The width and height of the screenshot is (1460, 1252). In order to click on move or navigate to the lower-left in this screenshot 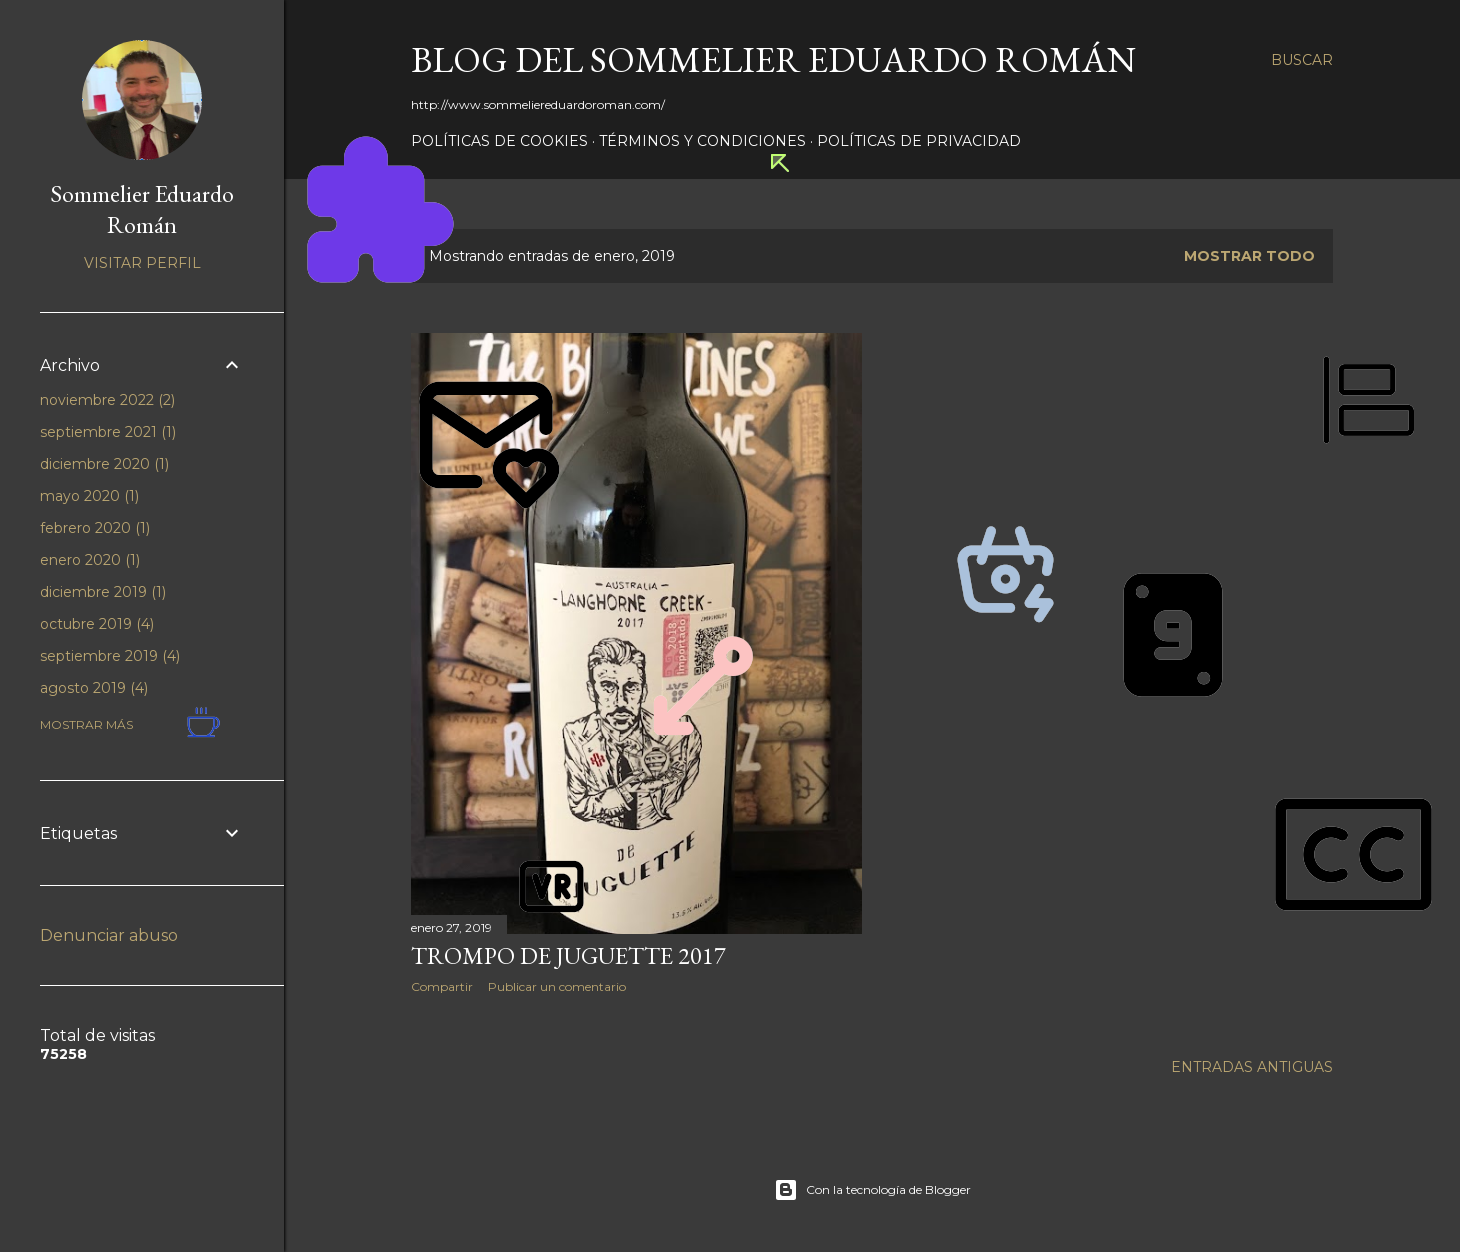, I will do `click(700, 689)`.